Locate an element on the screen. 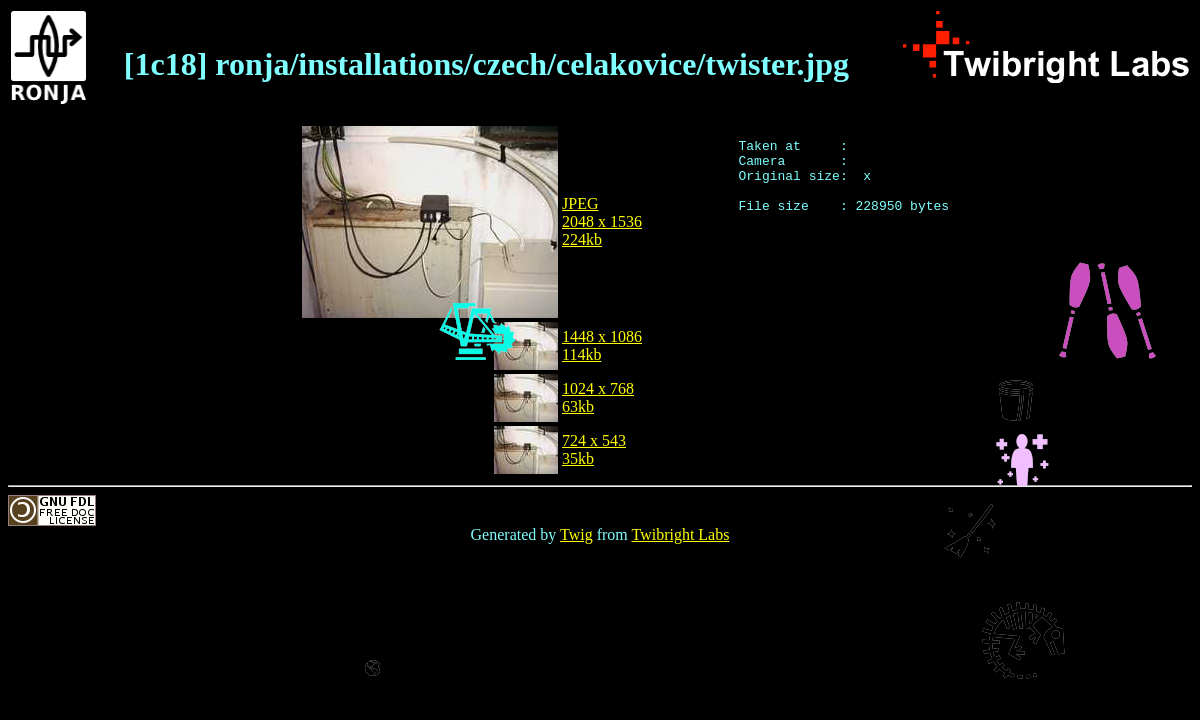 This screenshot has width=1200, height=720. bucket wheel excavator machinery icon is located at coordinates (477, 329).